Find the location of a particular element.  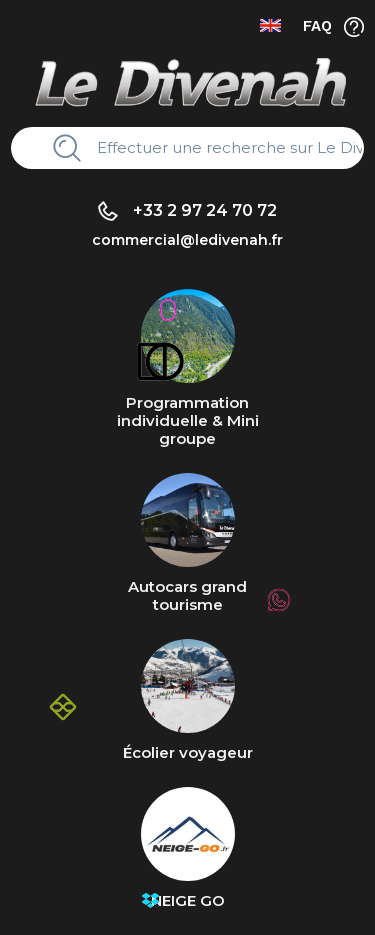

indicates zero items or empty count is located at coordinates (168, 310).